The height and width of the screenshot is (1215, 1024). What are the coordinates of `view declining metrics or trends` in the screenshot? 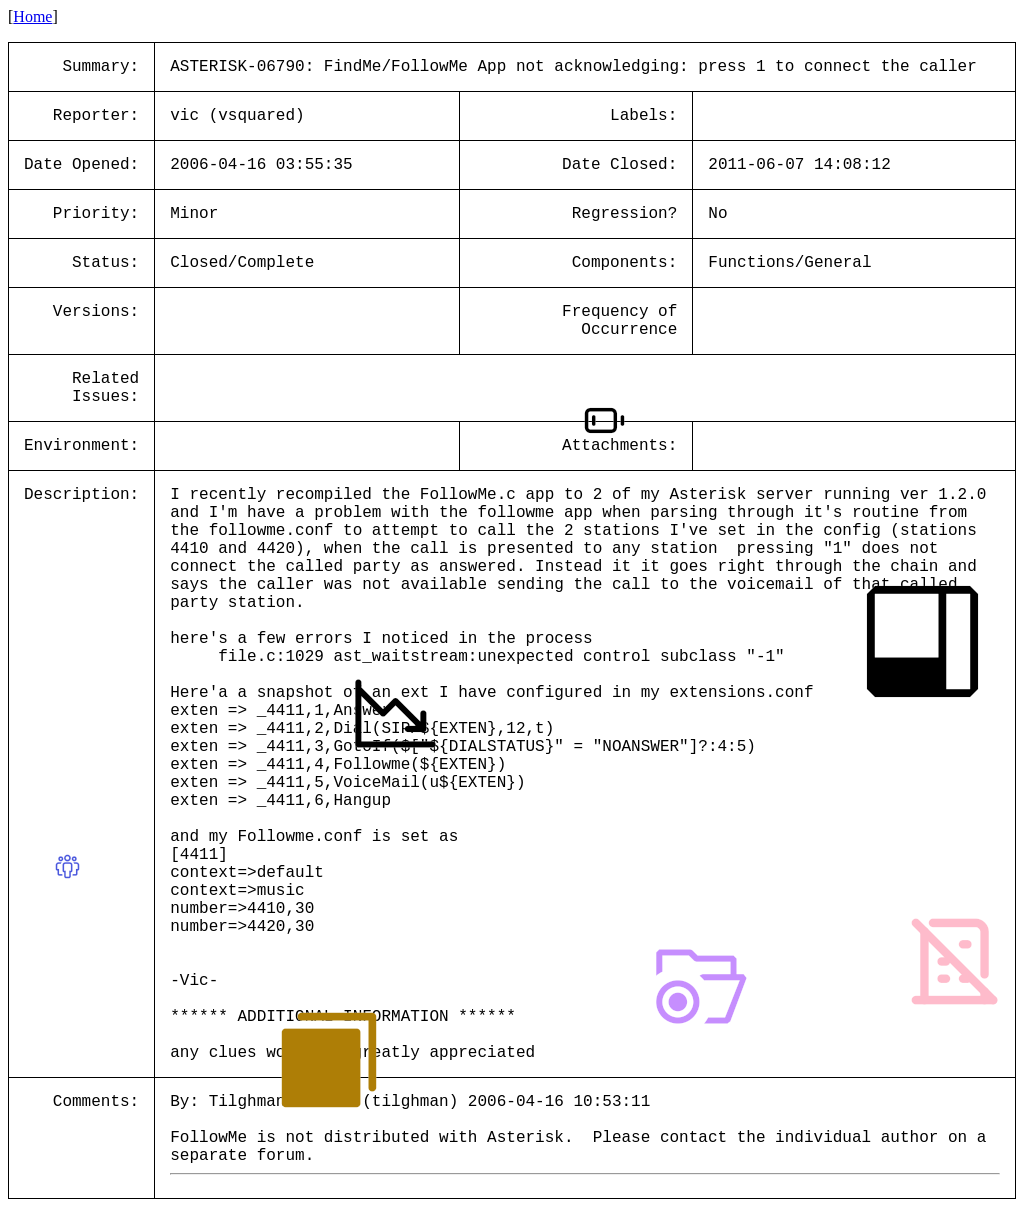 It's located at (395, 713).